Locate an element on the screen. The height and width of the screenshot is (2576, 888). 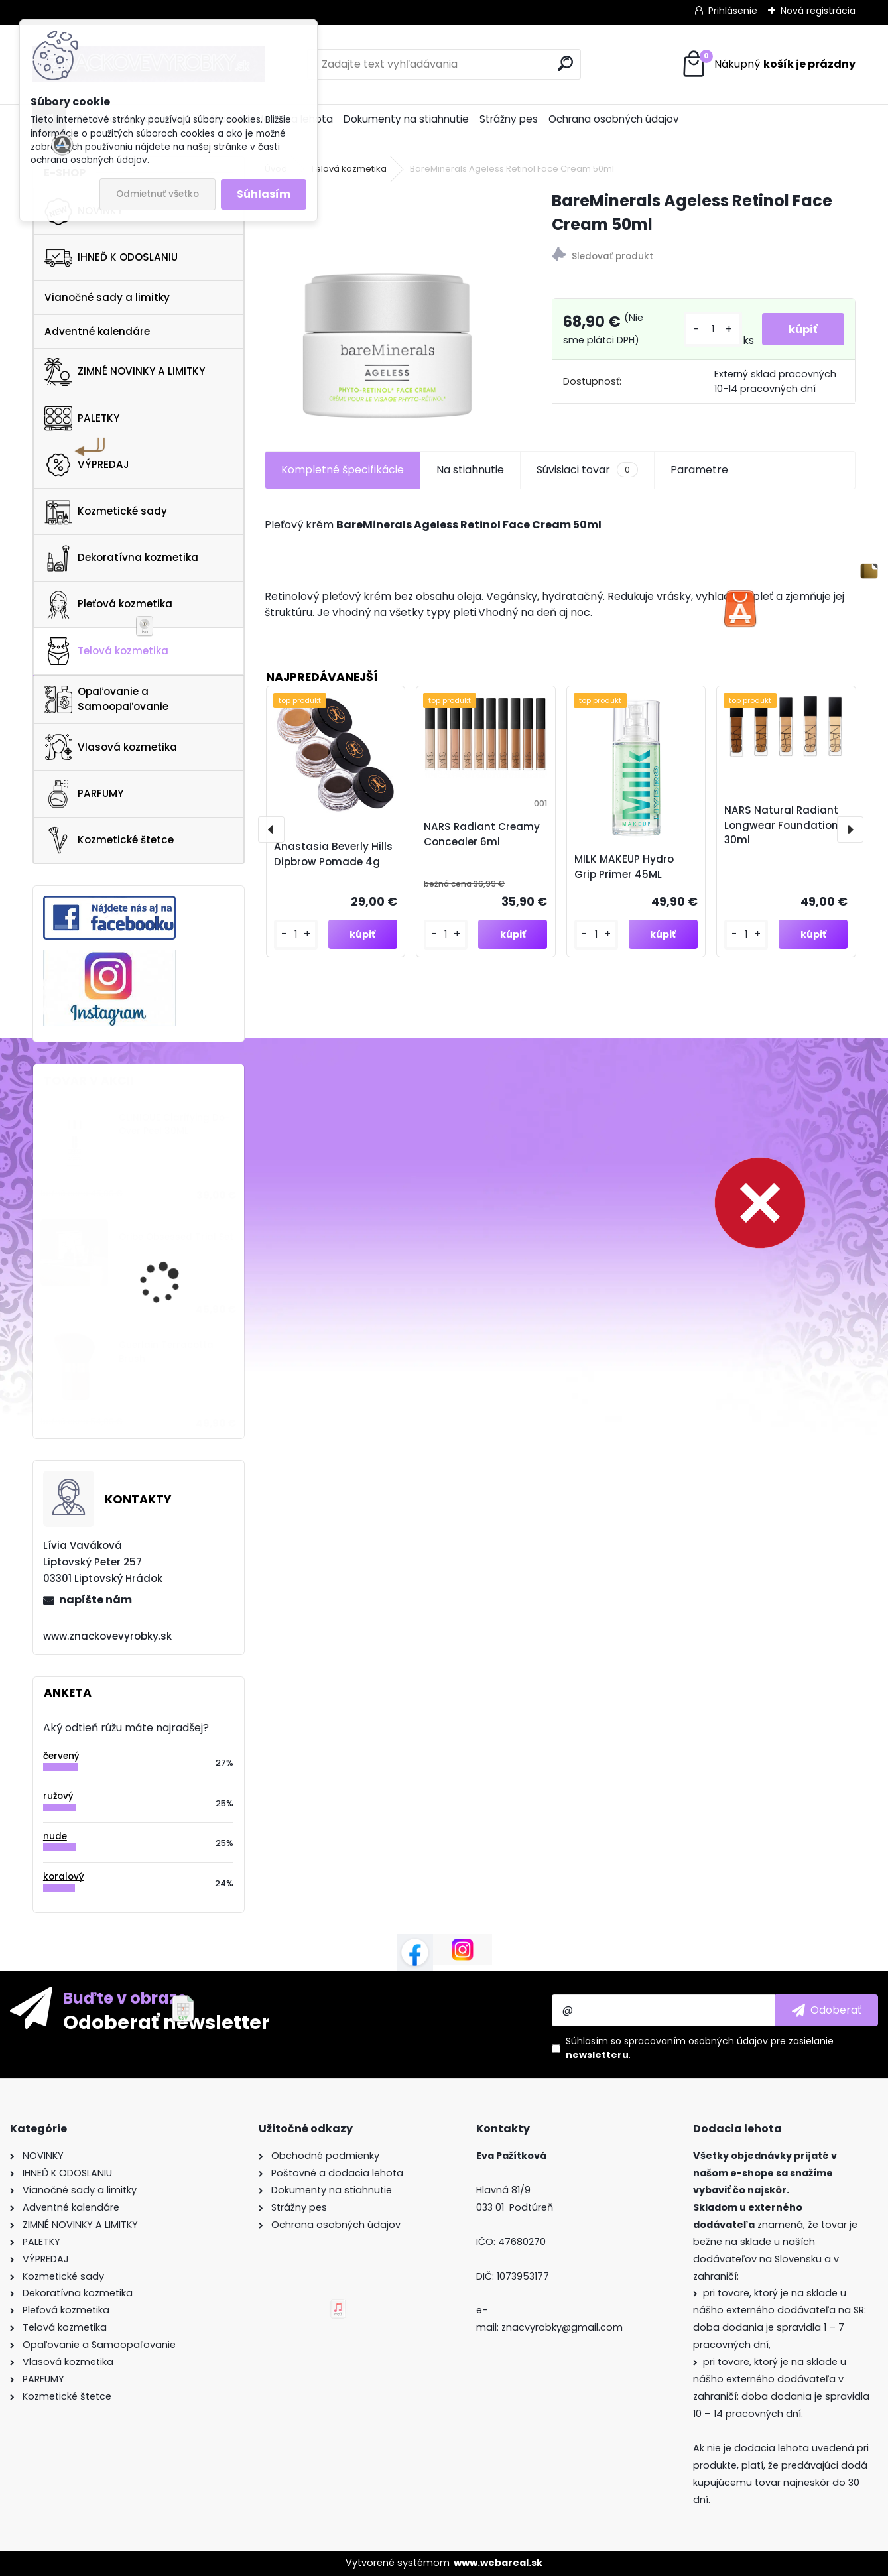
reply to all recipients of an email is located at coordinates (89, 444).